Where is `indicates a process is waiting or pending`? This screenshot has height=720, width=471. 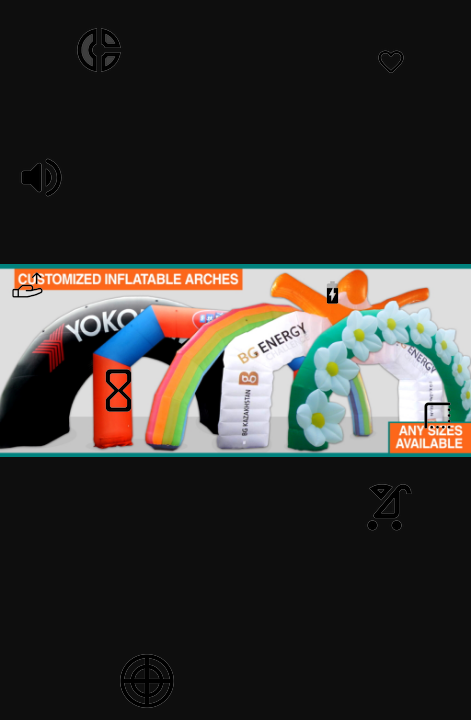
indicates a process is waiting or pending is located at coordinates (118, 390).